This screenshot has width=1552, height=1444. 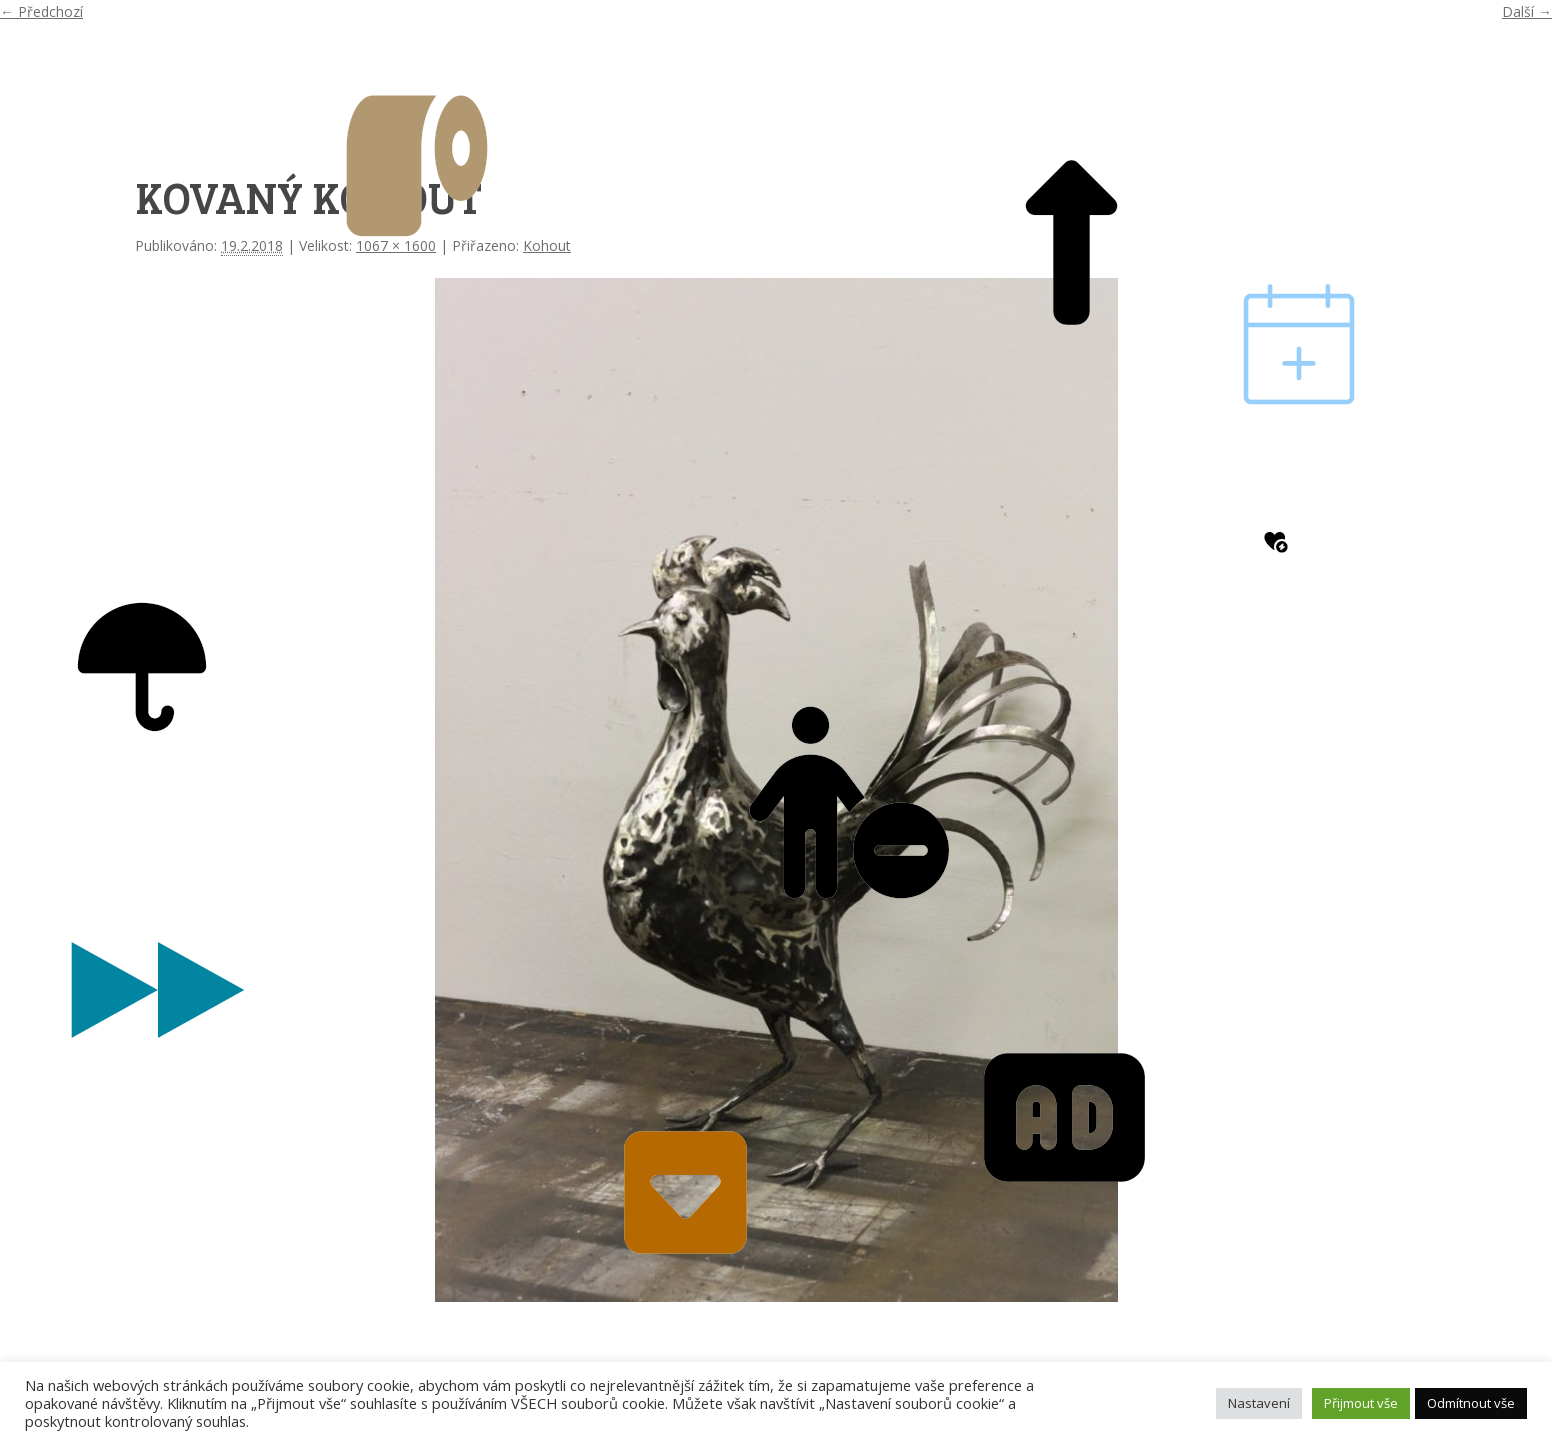 What do you see at coordinates (158, 990) in the screenshot?
I see `skip to next track or media` at bounding box center [158, 990].